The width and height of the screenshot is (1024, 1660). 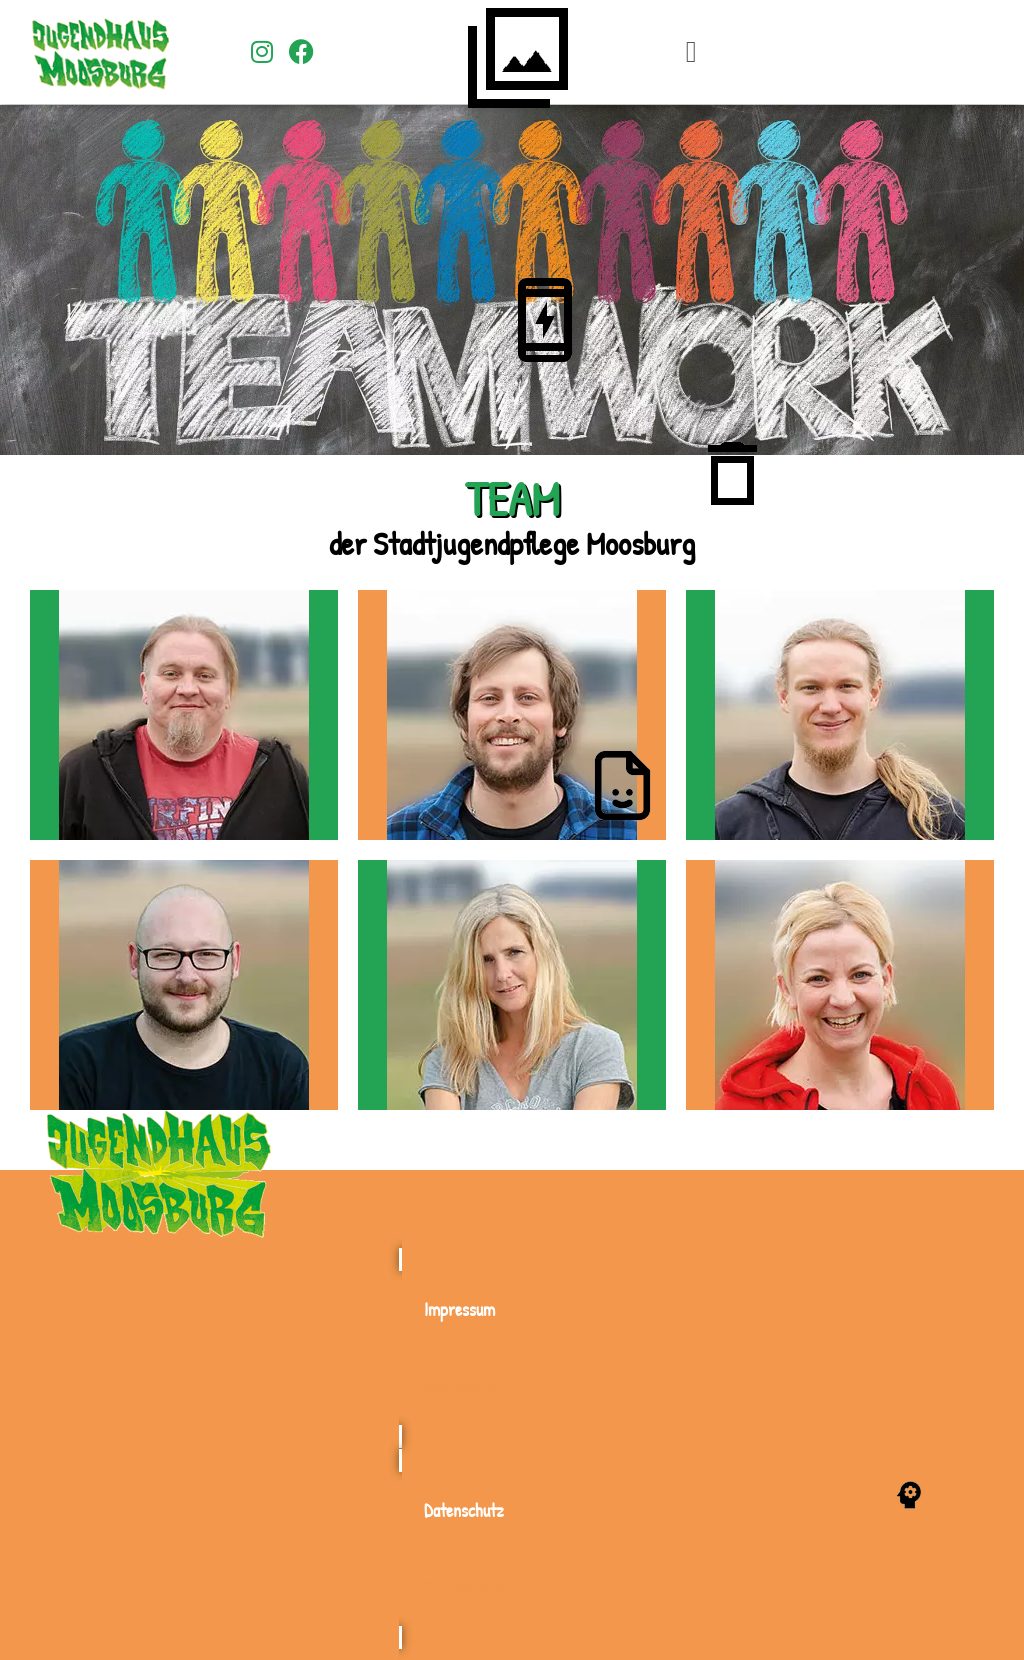 What do you see at coordinates (909, 1495) in the screenshot?
I see `access mental health or psychology features` at bounding box center [909, 1495].